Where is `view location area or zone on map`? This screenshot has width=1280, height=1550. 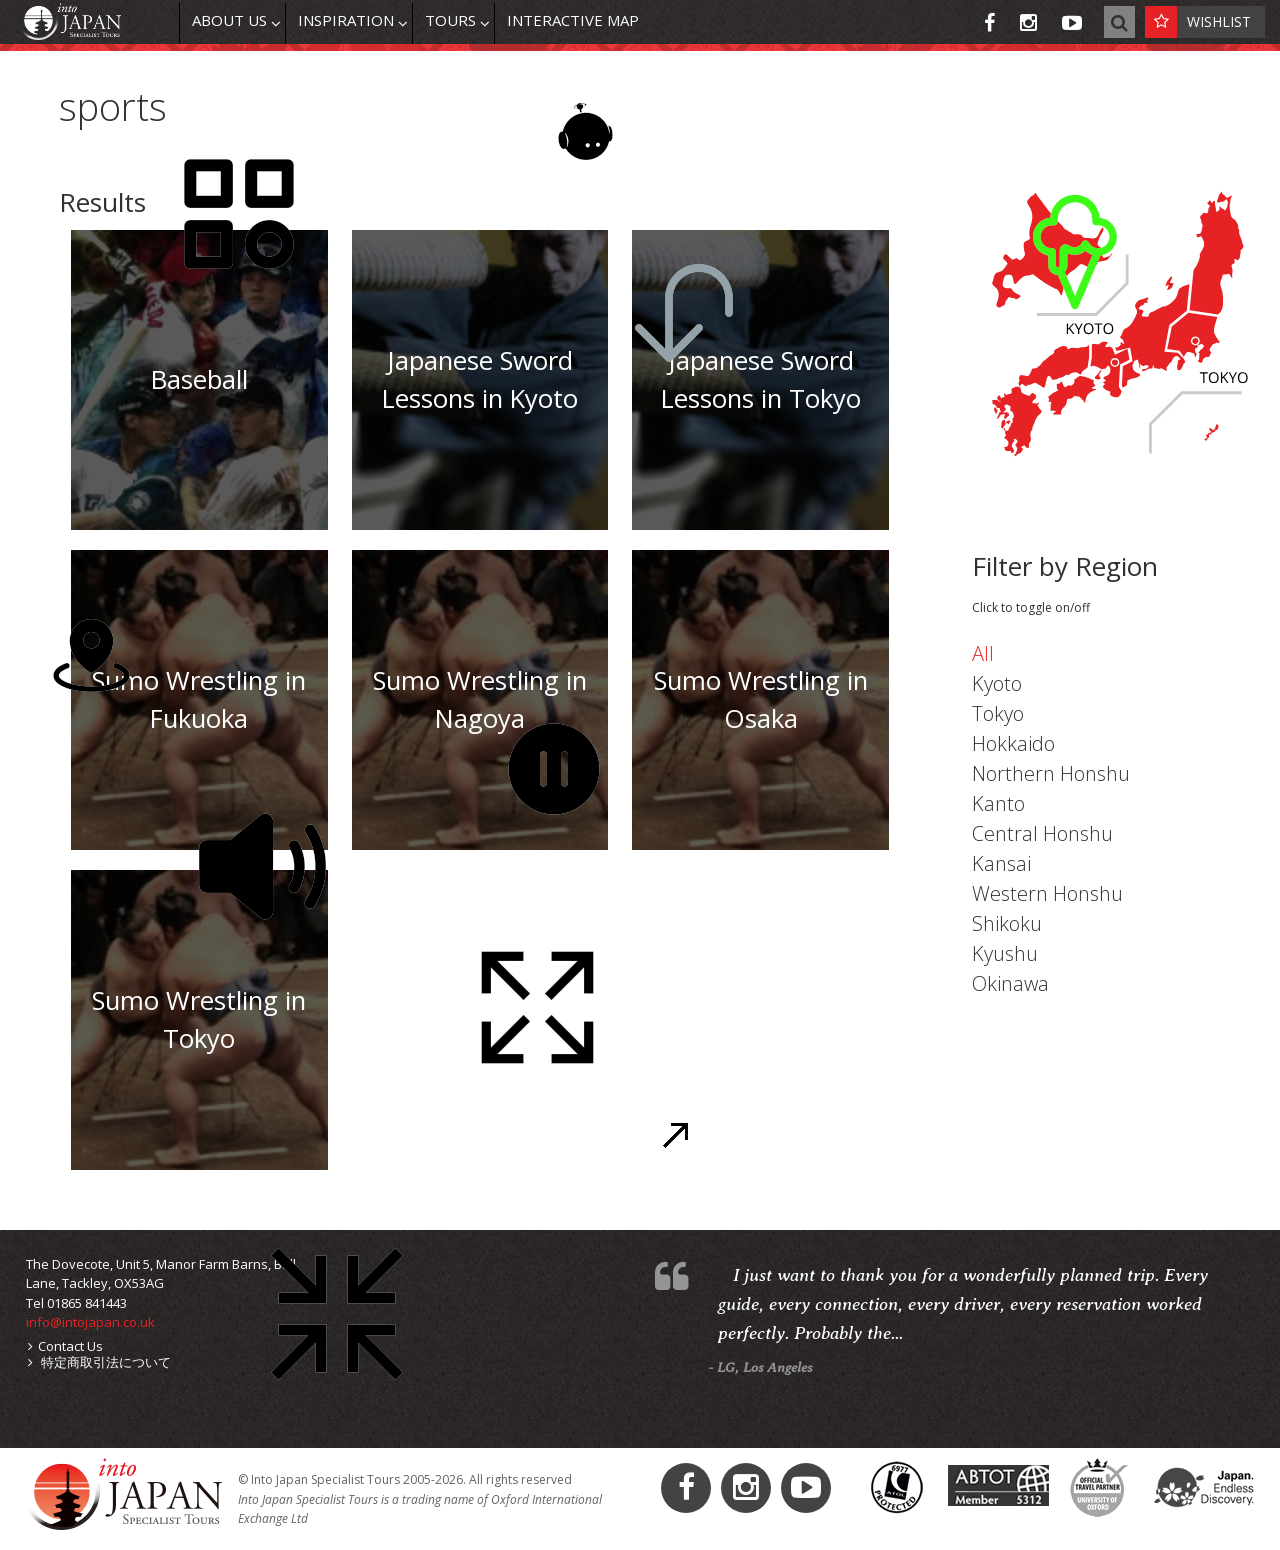 view location area or zone on map is located at coordinates (91, 656).